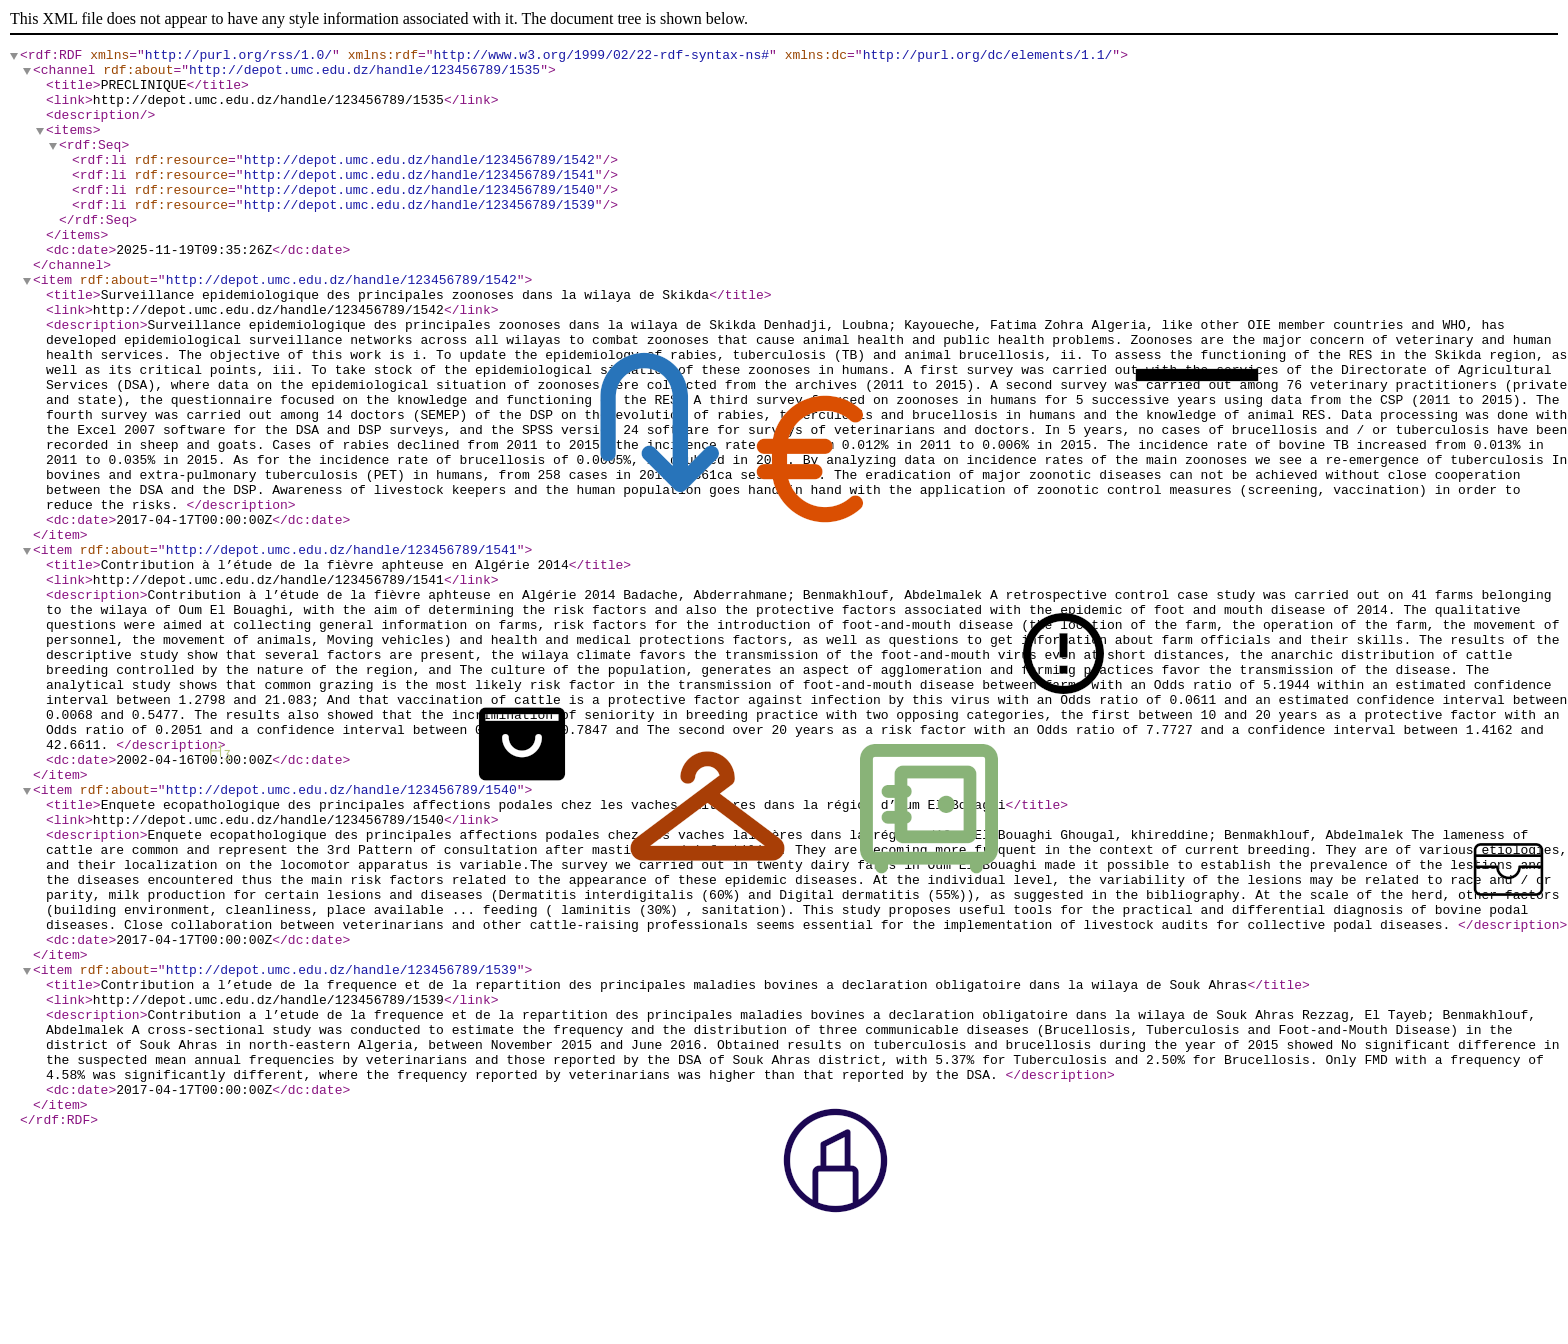 The height and width of the screenshot is (1344, 1568). Describe the element at coordinates (835, 1160) in the screenshot. I see `activate highlighter tool` at that location.